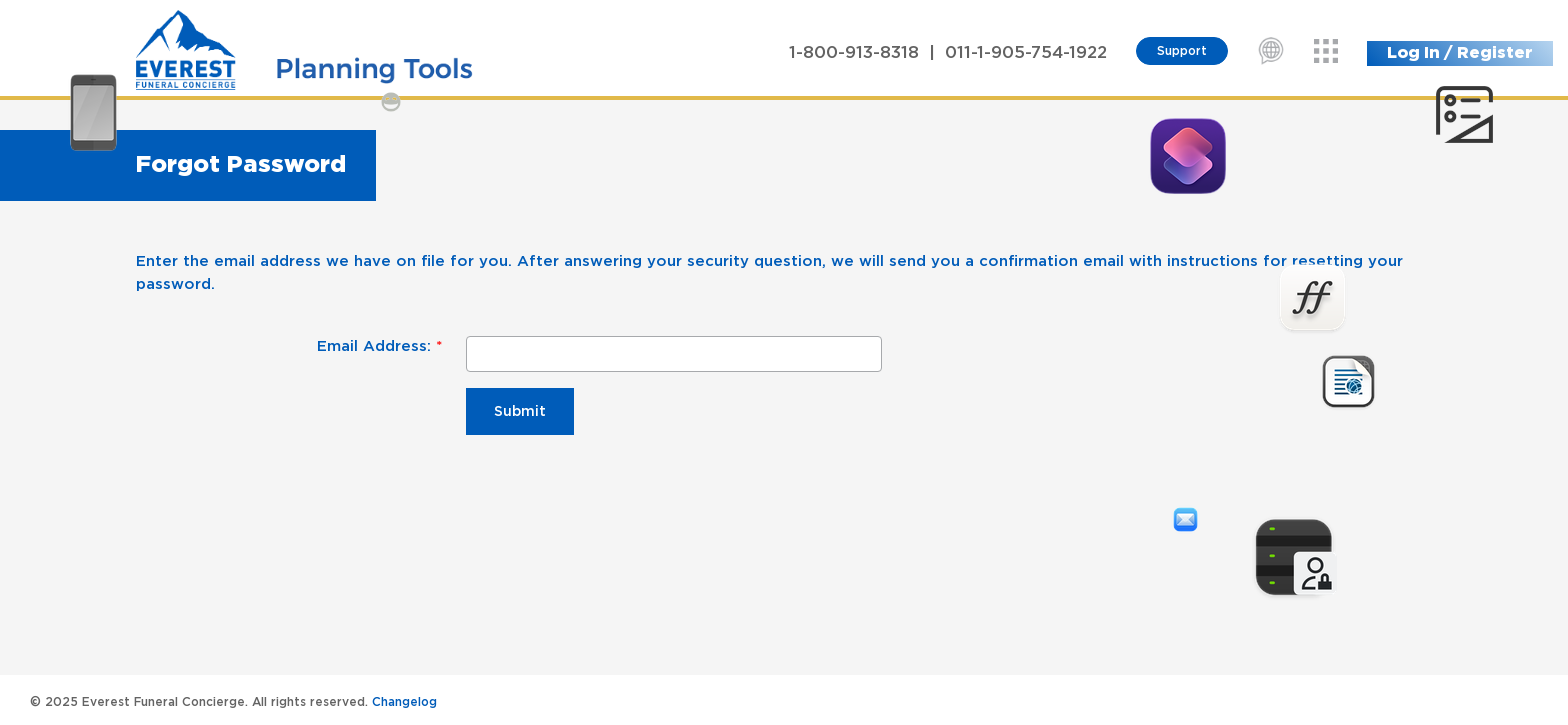 This screenshot has width=1568, height=725. Describe the element at coordinates (1464, 114) in the screenshot. I see `open GNOME Glade interface designer` at that location.